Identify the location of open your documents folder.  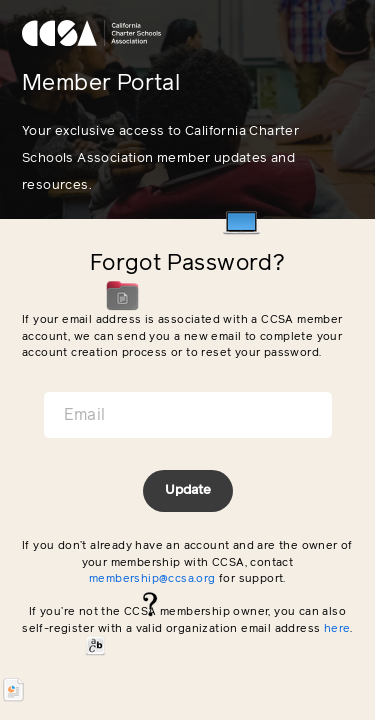
(122, 295).